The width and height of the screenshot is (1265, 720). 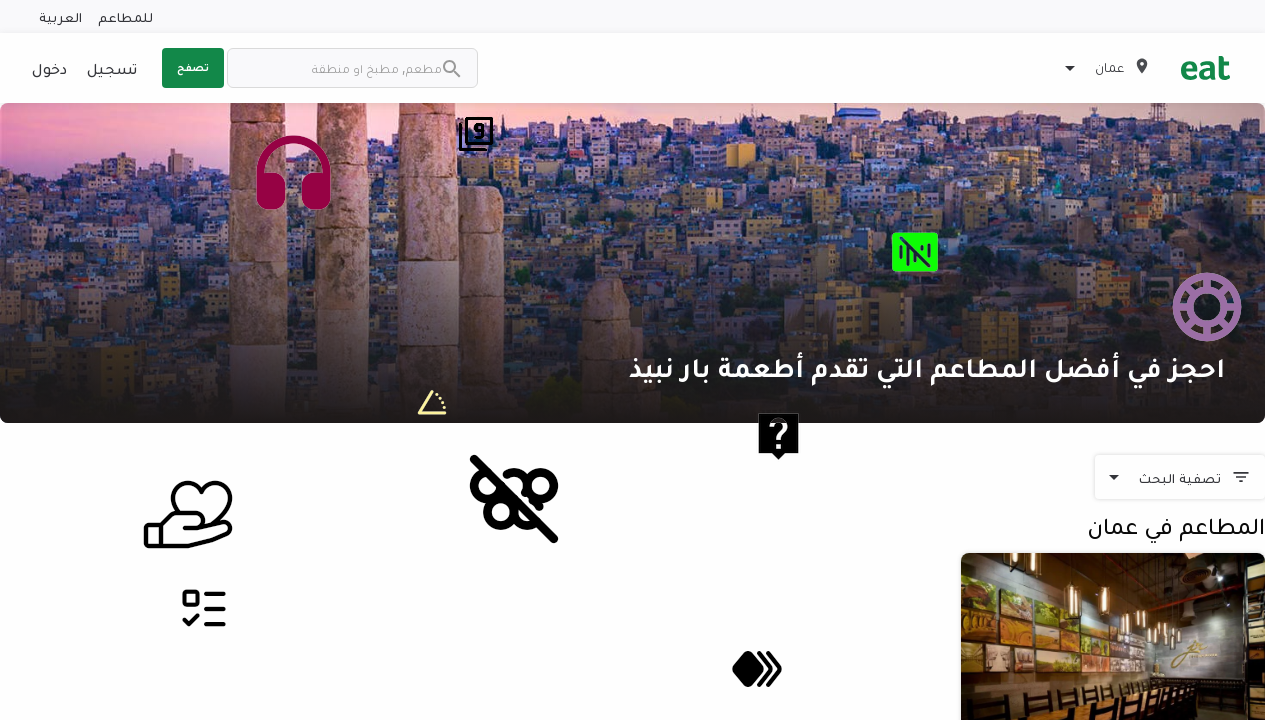 What do you see at coordinates (432, 403) in the screenshot?
I see `measure or adjust an angle` at bounding box center [432, 403].